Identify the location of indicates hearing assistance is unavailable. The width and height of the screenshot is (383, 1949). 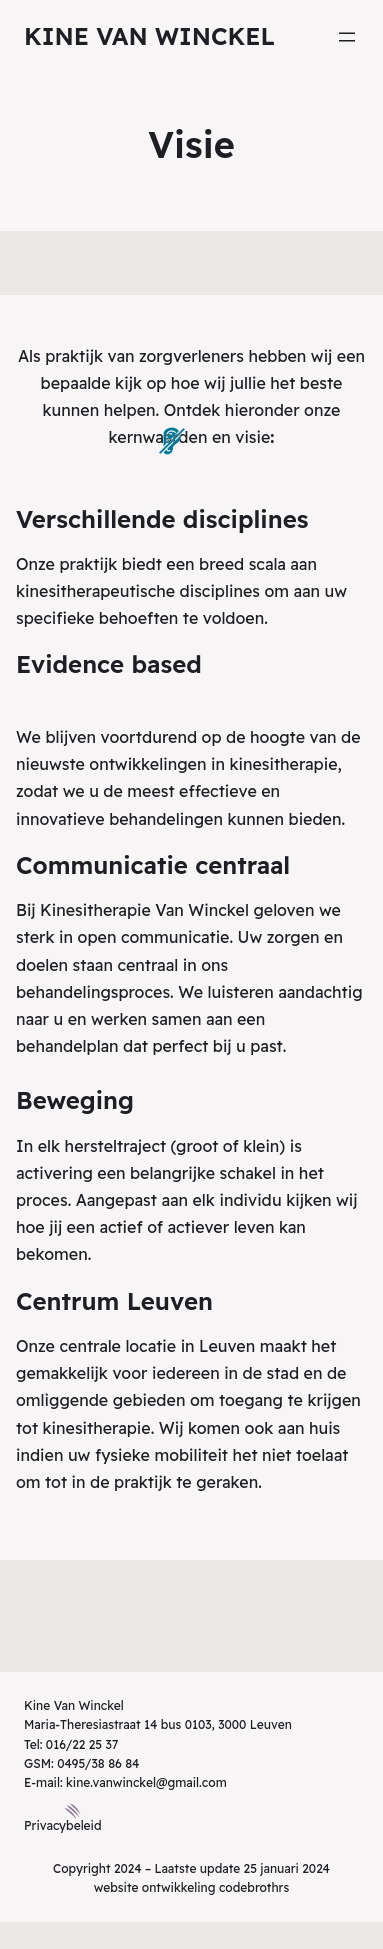
(172, 441).